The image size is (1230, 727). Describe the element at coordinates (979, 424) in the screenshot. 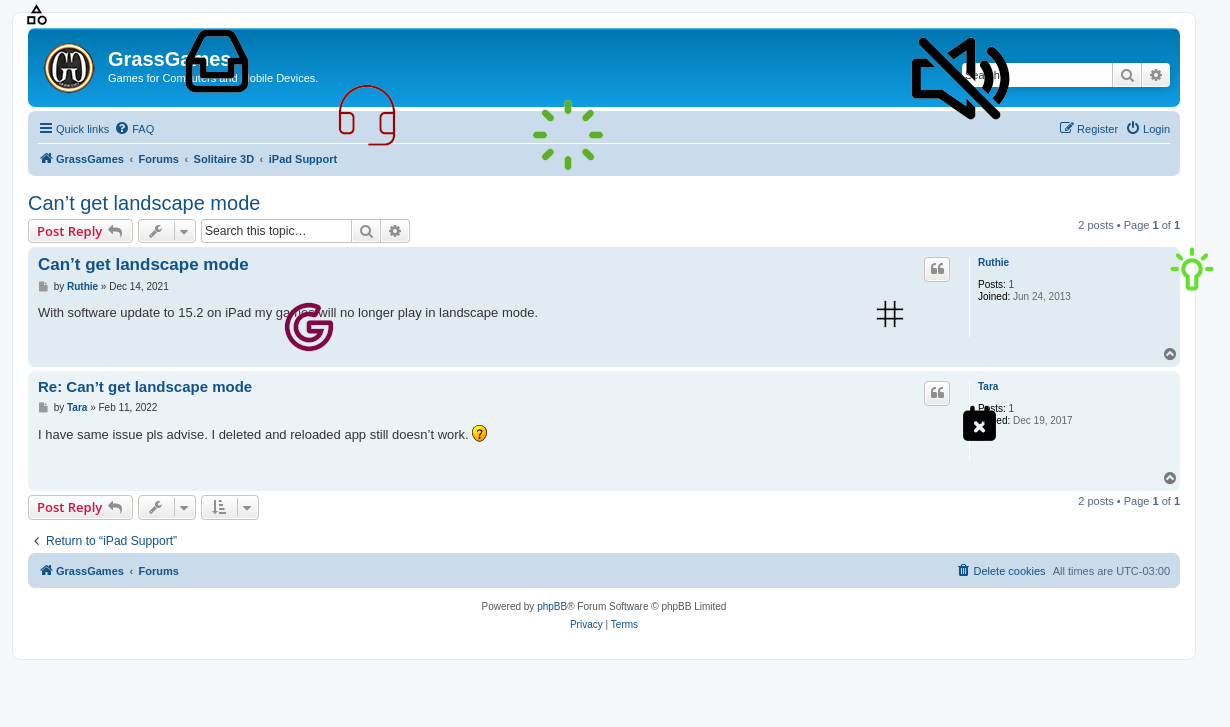

I see `cancel or delete a scheduled event` at that location.